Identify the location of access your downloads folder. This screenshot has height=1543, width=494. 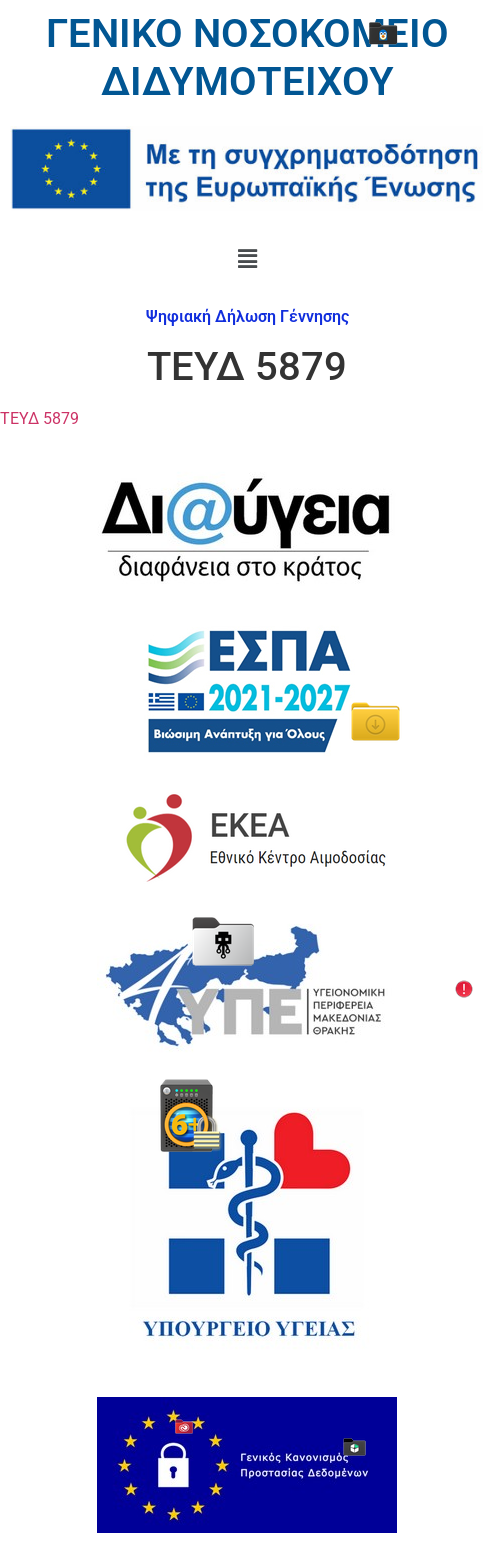
(375, 721).